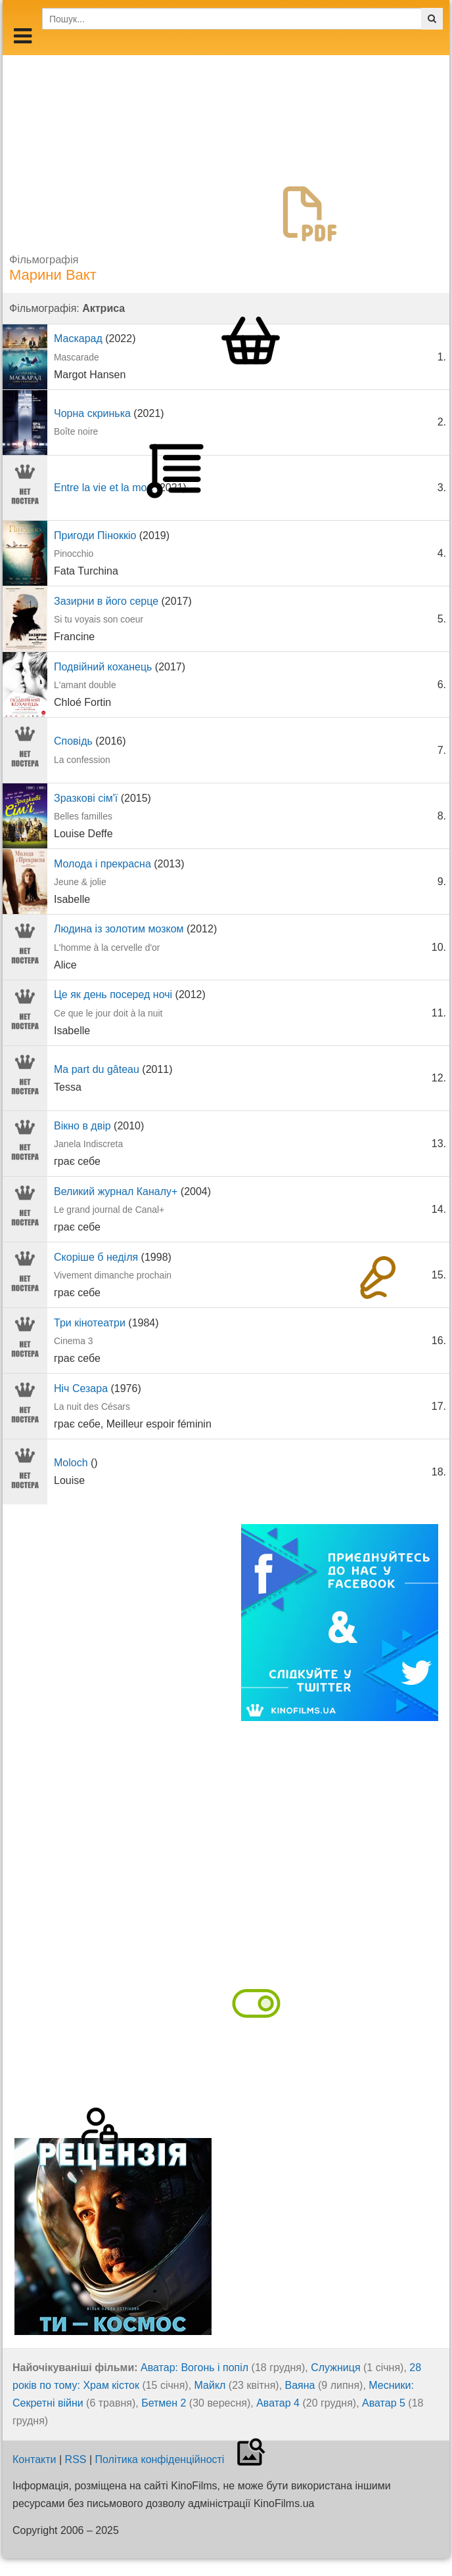 Image resolution: width=452 pixels, height=2576 pixels. Describe the element at coordinates (251, 2452) in the screenshot. I see `search for images or photos` at that location.